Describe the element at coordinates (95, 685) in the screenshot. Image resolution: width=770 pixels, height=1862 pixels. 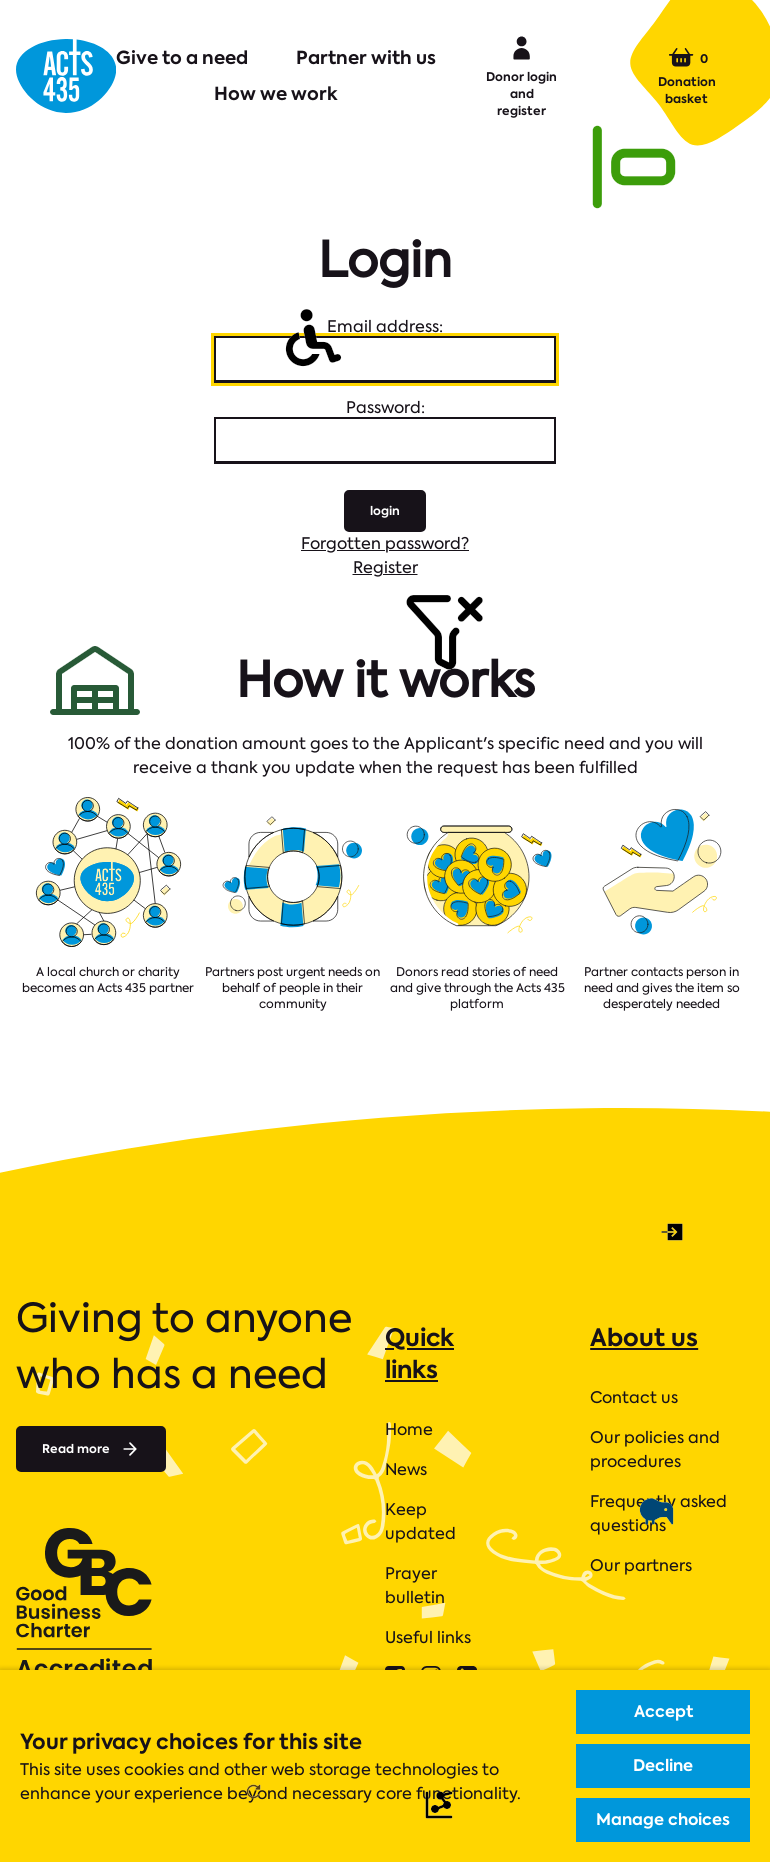
I see `access garage or parking controls` at that location.